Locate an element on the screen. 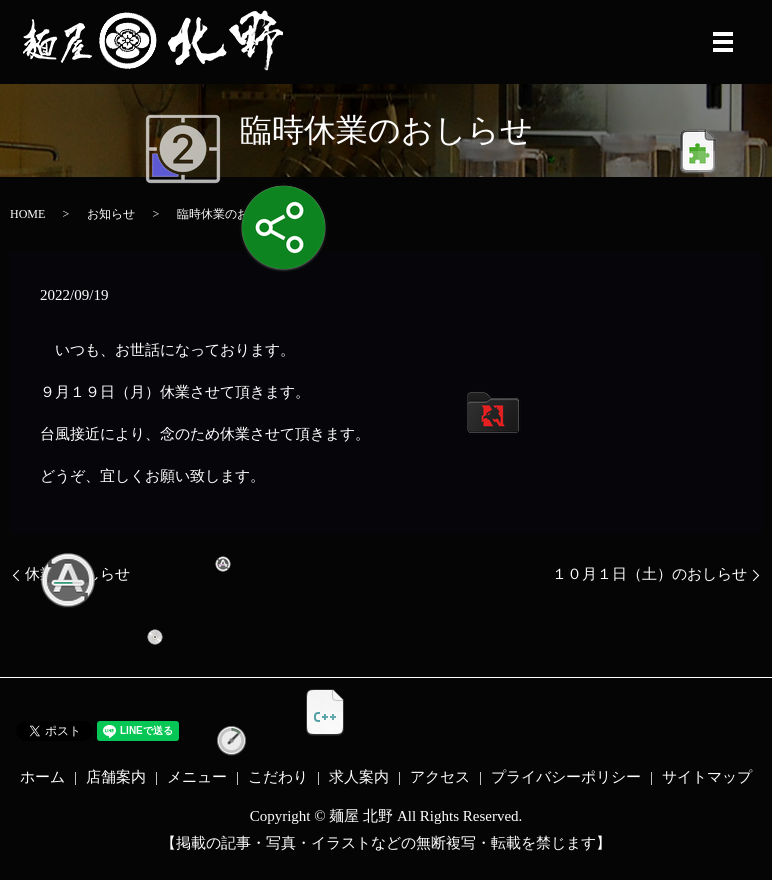 The height and width of the screenshot is (880, 772). a C++ source code file is located at coordinates (325, 712).